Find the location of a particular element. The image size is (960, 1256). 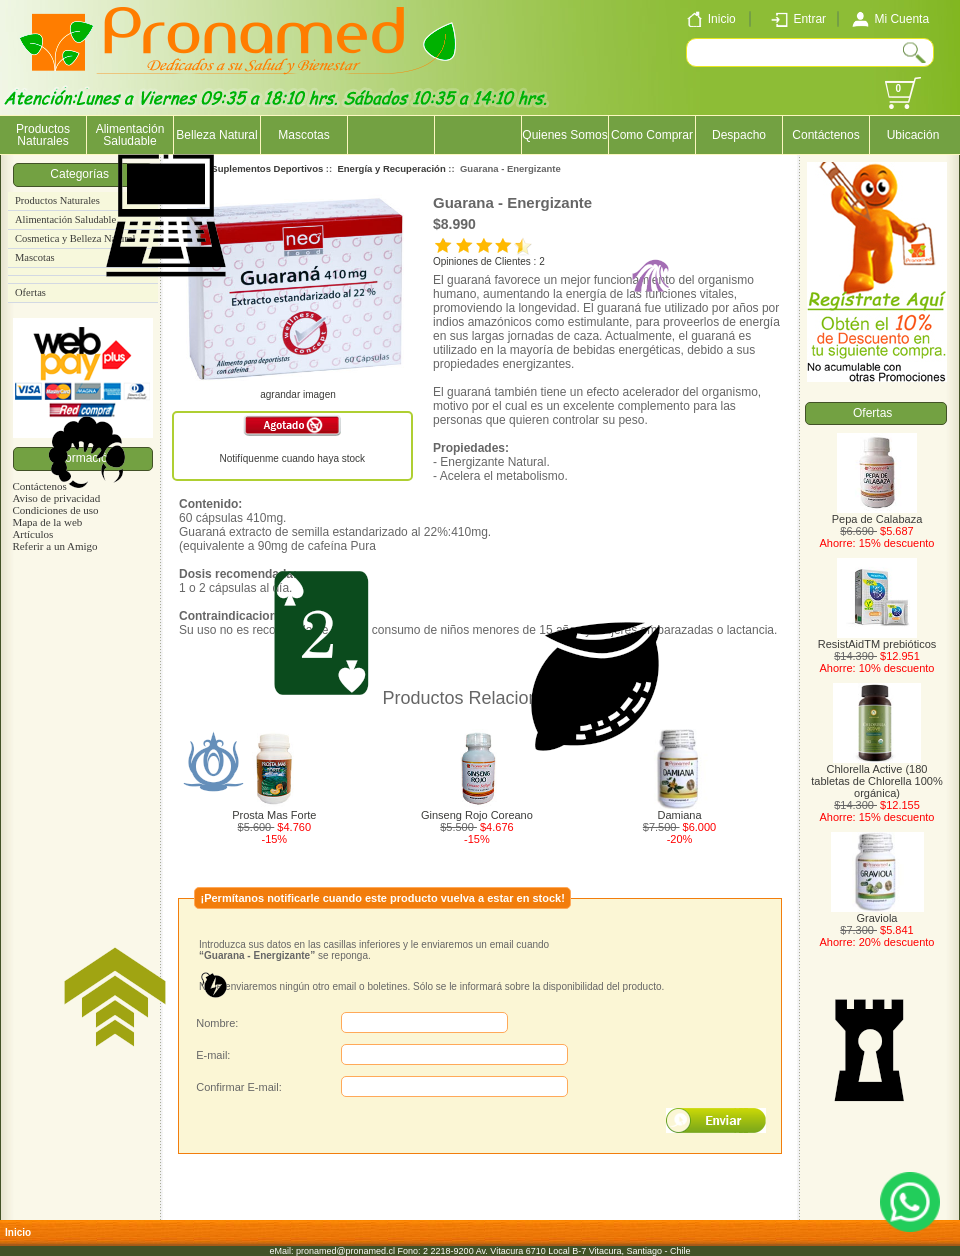

two of spades playing card is located at coordinates (321, 633).